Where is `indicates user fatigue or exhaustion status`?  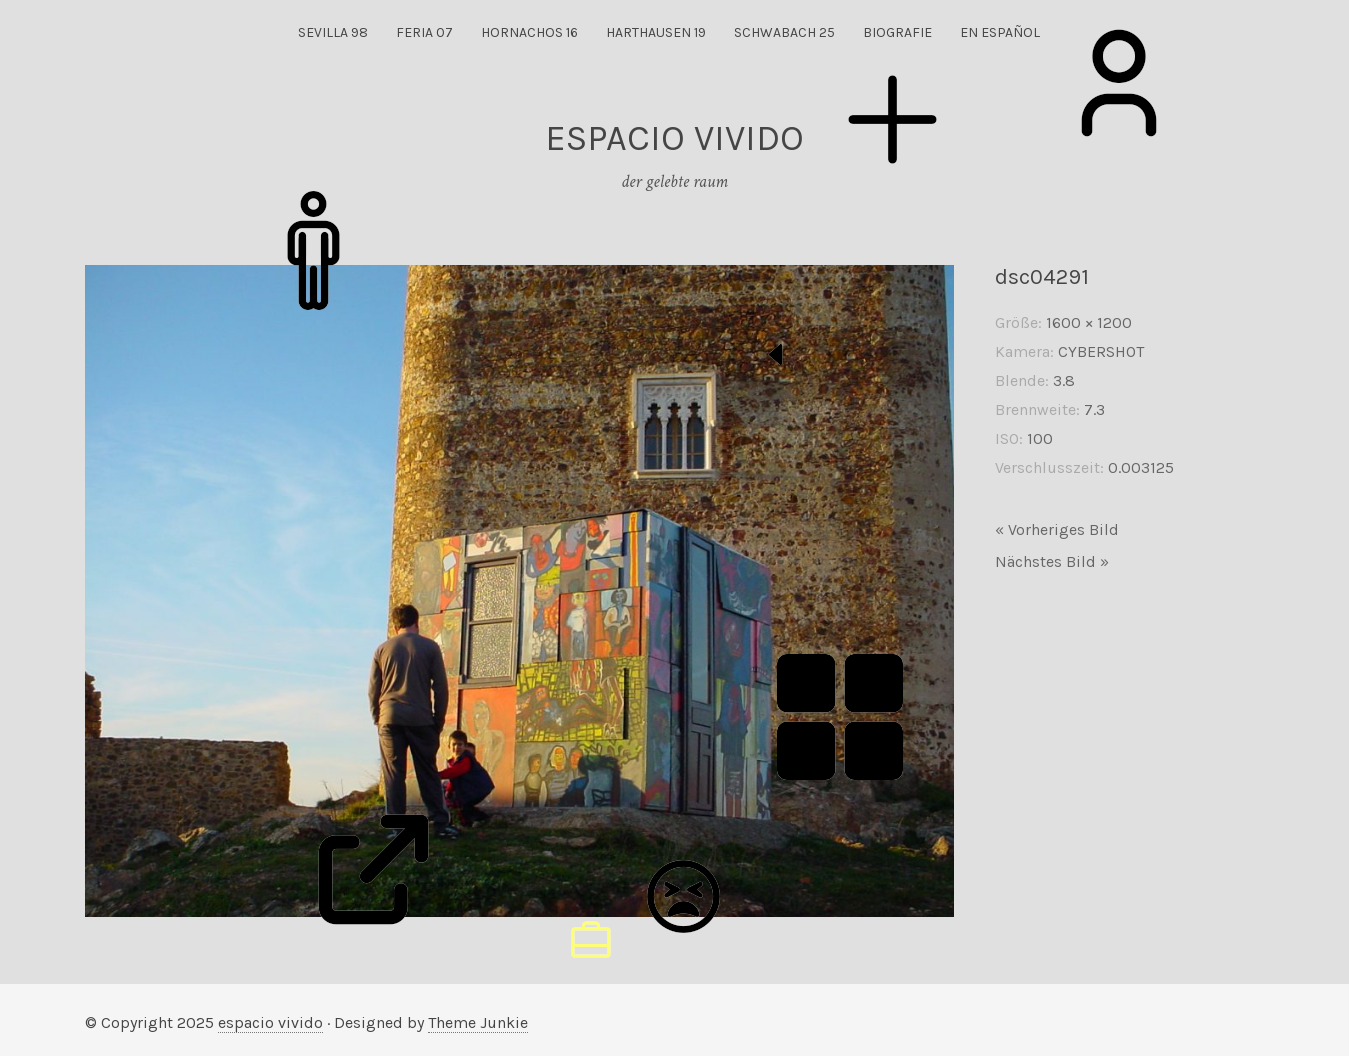
indicates user fatigue or exhaustion status is located at coordinates (683, 896).